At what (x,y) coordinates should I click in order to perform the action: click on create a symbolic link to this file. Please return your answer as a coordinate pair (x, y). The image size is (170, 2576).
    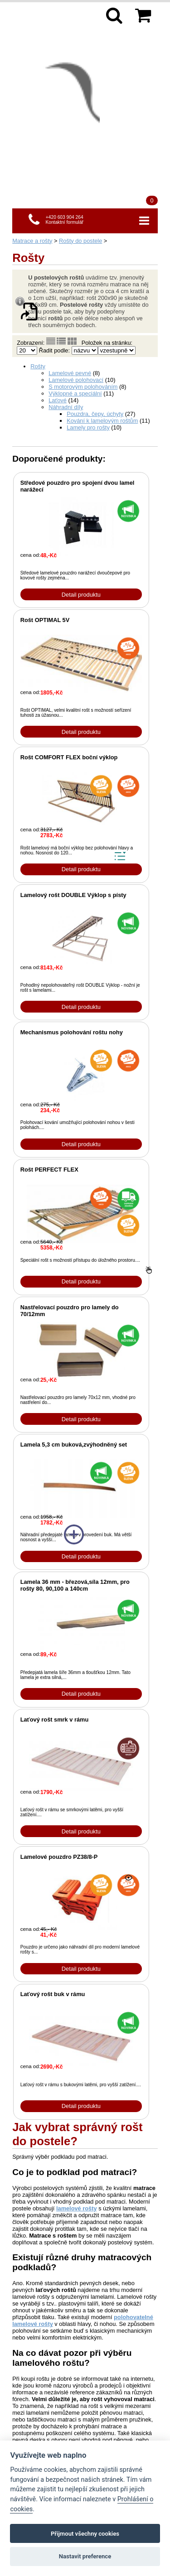
    Looking at the image, I should click on (30, 312).